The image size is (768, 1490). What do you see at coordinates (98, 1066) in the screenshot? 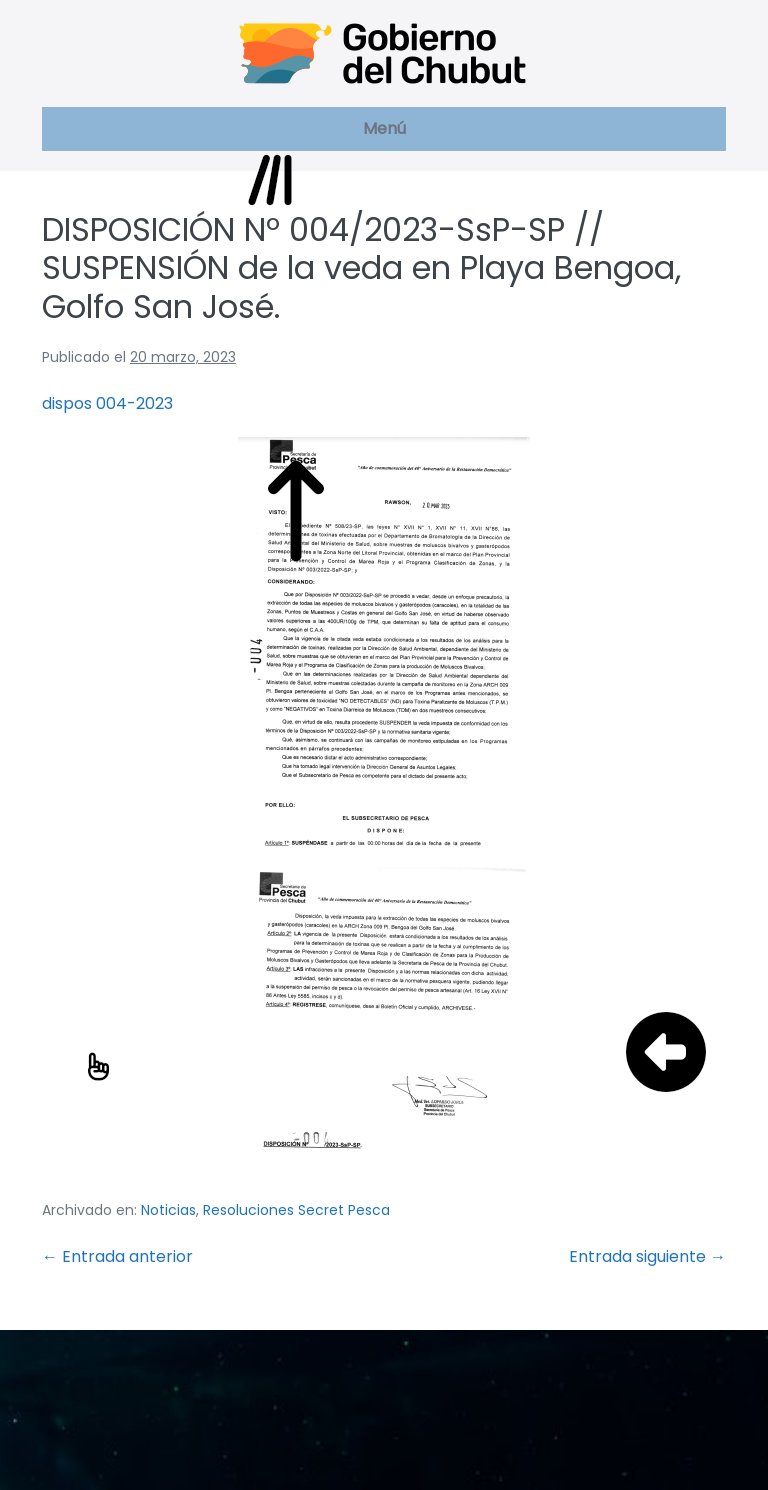
I see `tap to select or indicate something` at bounding box center [98, 1066].